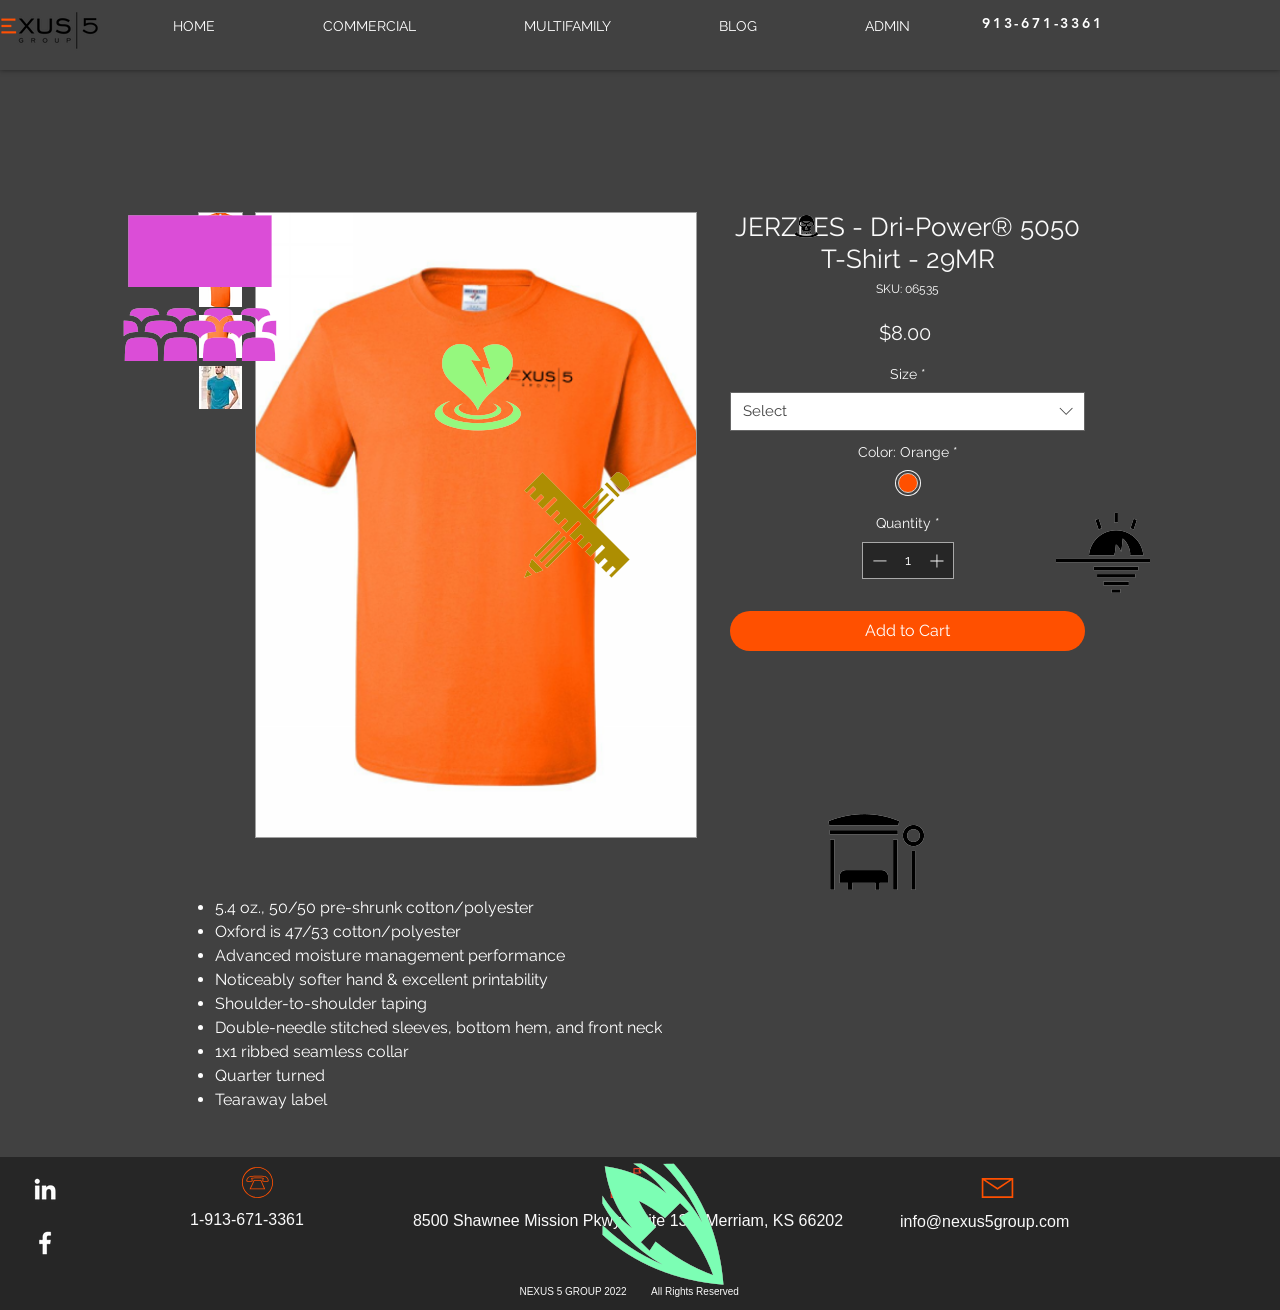 The image size is (1280, 1310). What do you see at coordinates (200, 287) in the screenshot?
I see `access theater or cinema listings` at bounding box center [200, 287].